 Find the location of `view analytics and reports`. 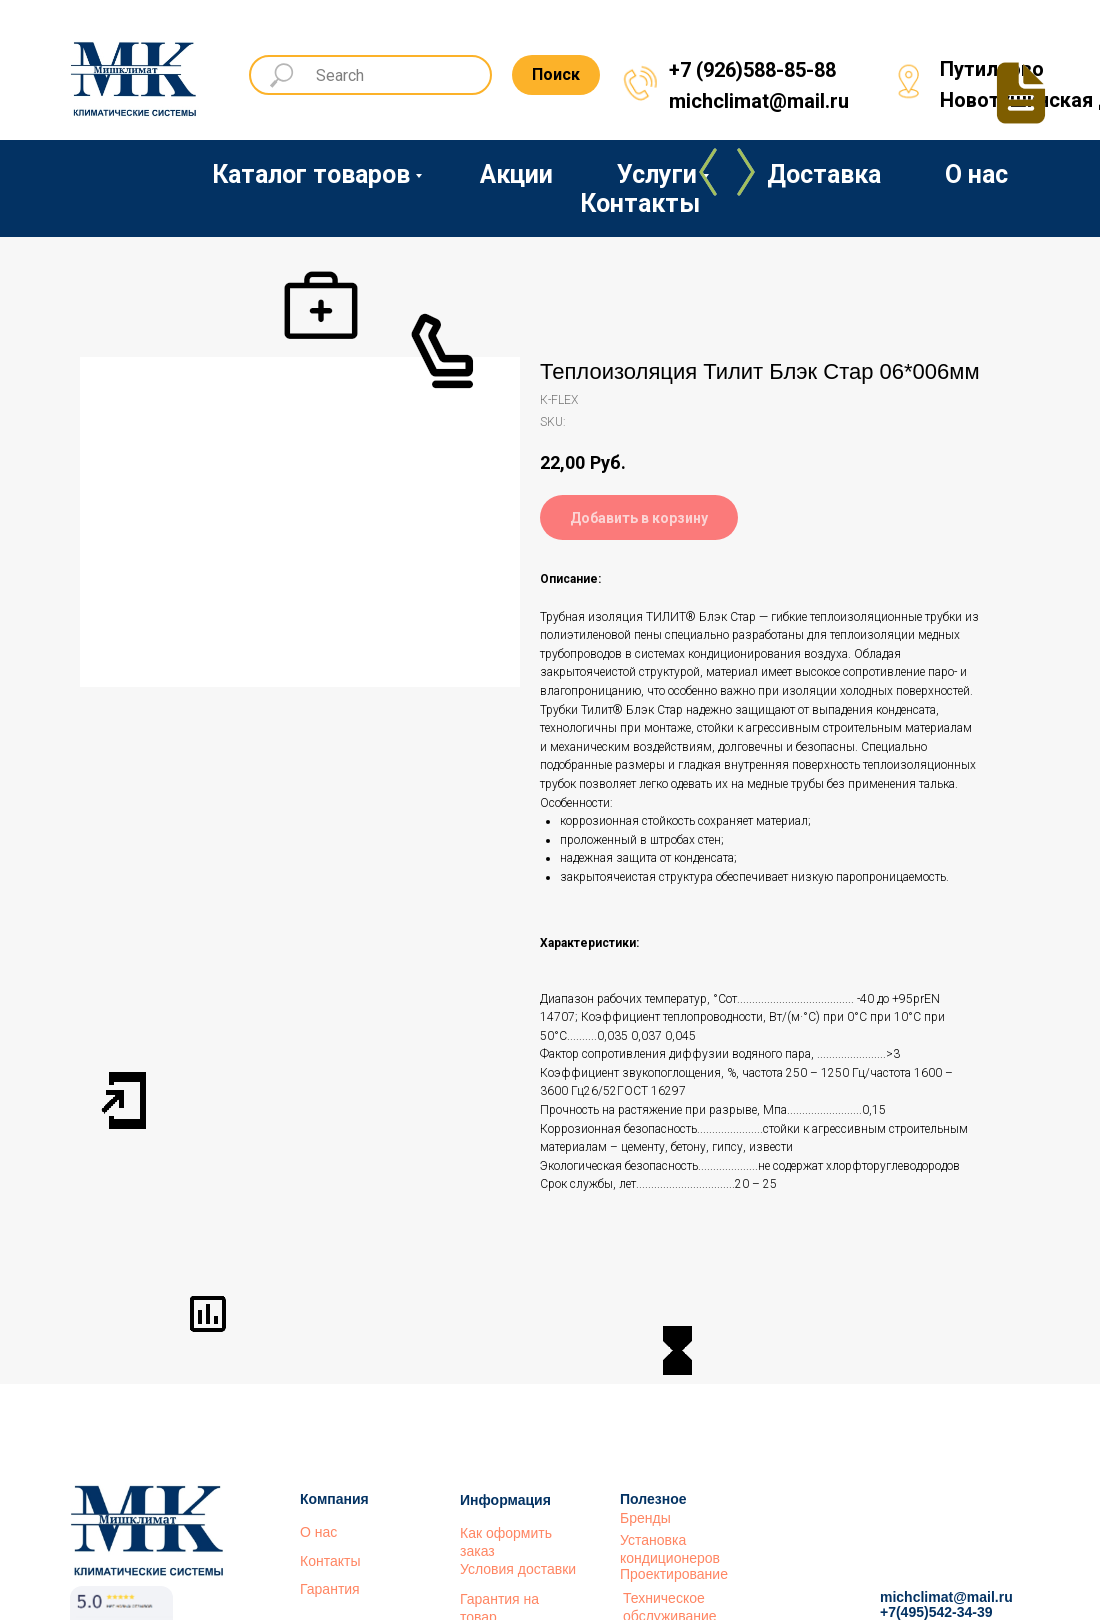

view analytics and reports is located at coordinates (208, 1314).